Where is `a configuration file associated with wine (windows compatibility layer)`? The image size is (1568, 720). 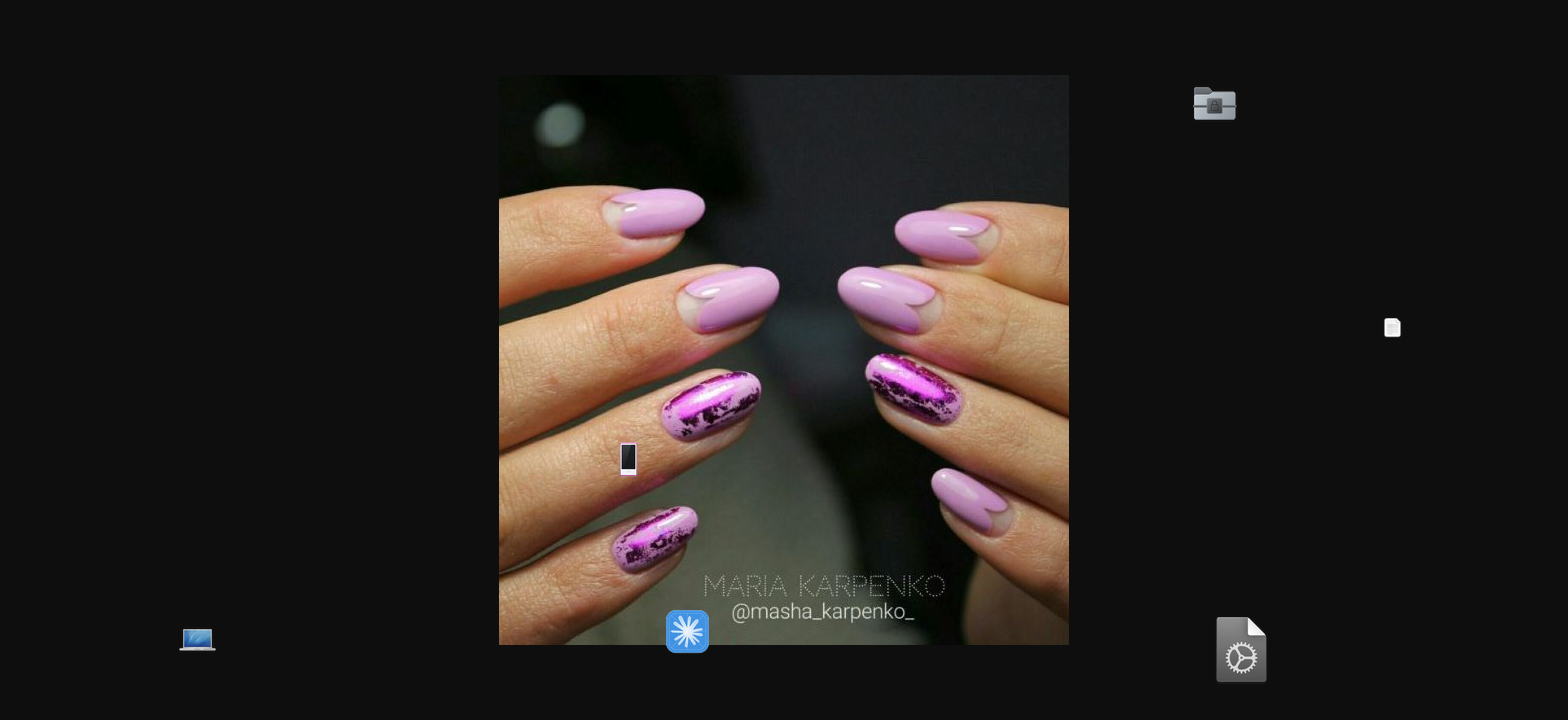
a configuration file associated with wine (windows compatibility layer) is located at coordinates (1392, 327).